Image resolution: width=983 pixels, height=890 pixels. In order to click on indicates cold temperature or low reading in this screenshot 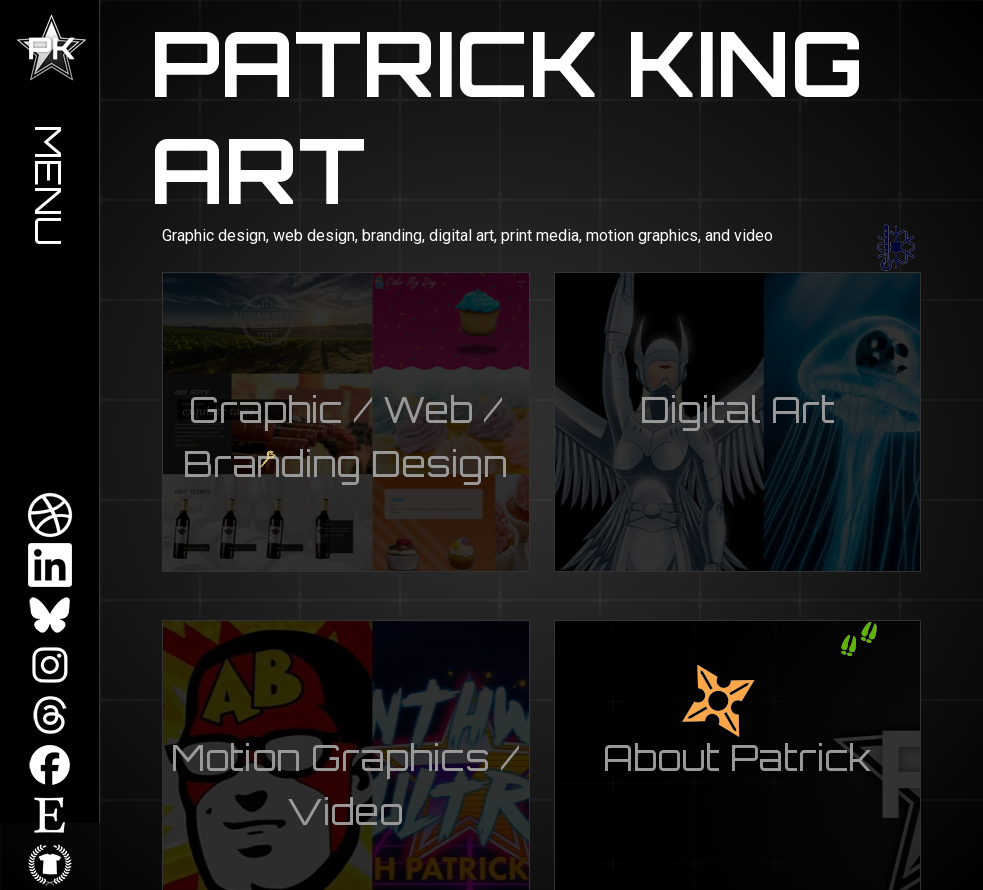, I will do `click(896, 247)`.